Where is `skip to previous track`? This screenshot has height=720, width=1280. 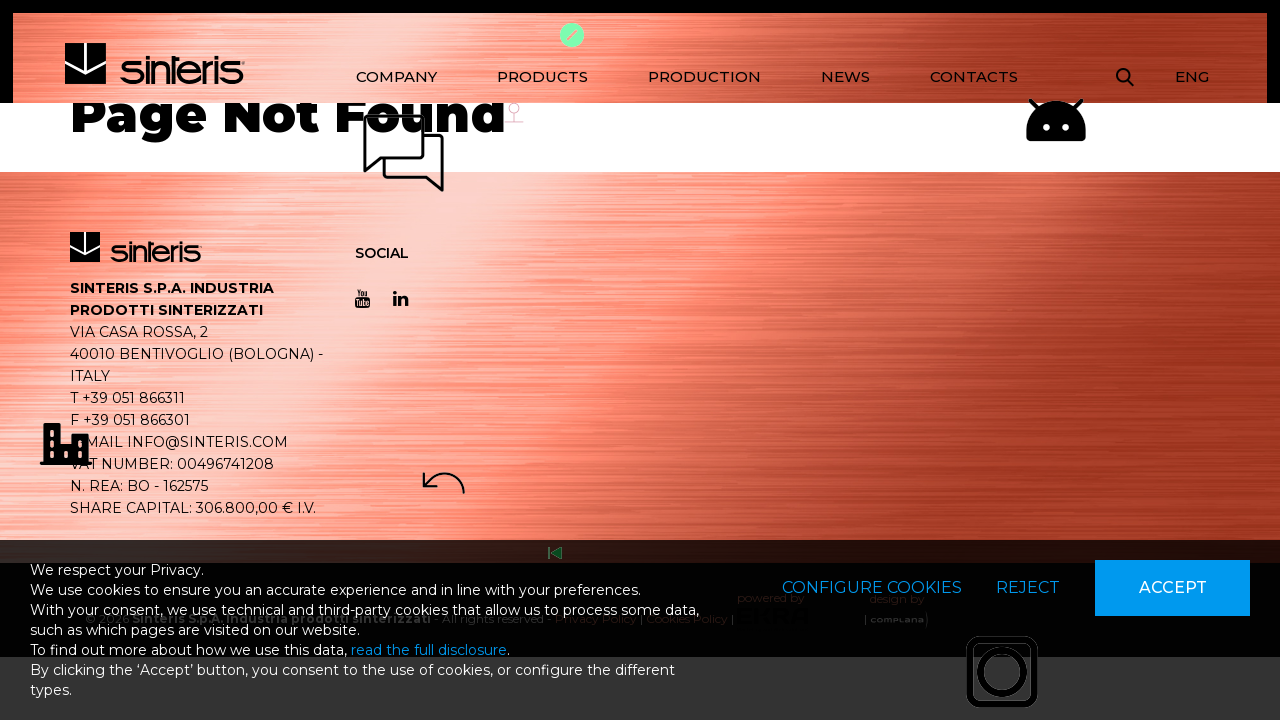 skip to previous track is located at coordinates (555, 553).